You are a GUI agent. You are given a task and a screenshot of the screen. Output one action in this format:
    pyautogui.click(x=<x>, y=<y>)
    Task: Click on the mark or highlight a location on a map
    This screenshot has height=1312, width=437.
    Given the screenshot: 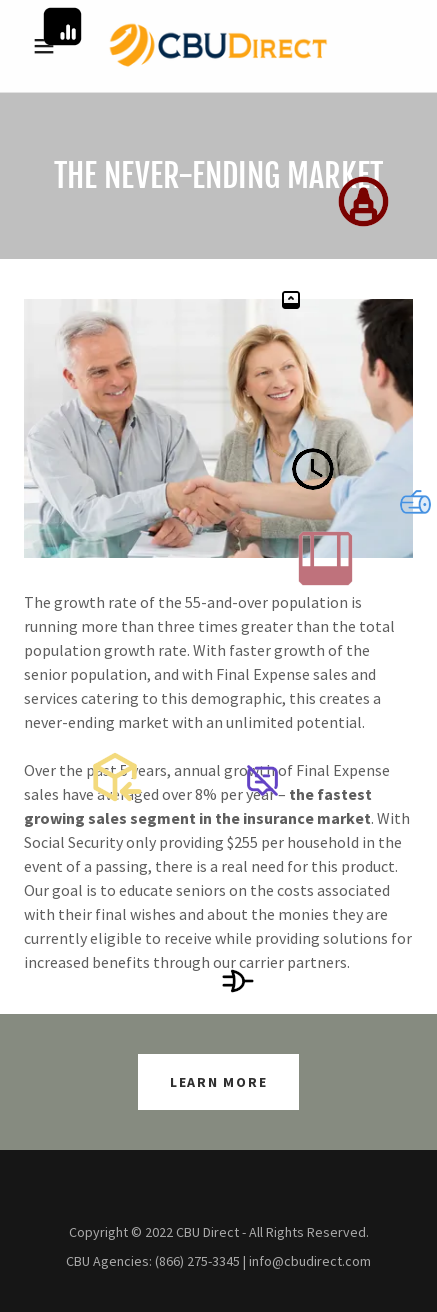 What is the action you would take?
    pyautogui.click(x=363, y=201)
    